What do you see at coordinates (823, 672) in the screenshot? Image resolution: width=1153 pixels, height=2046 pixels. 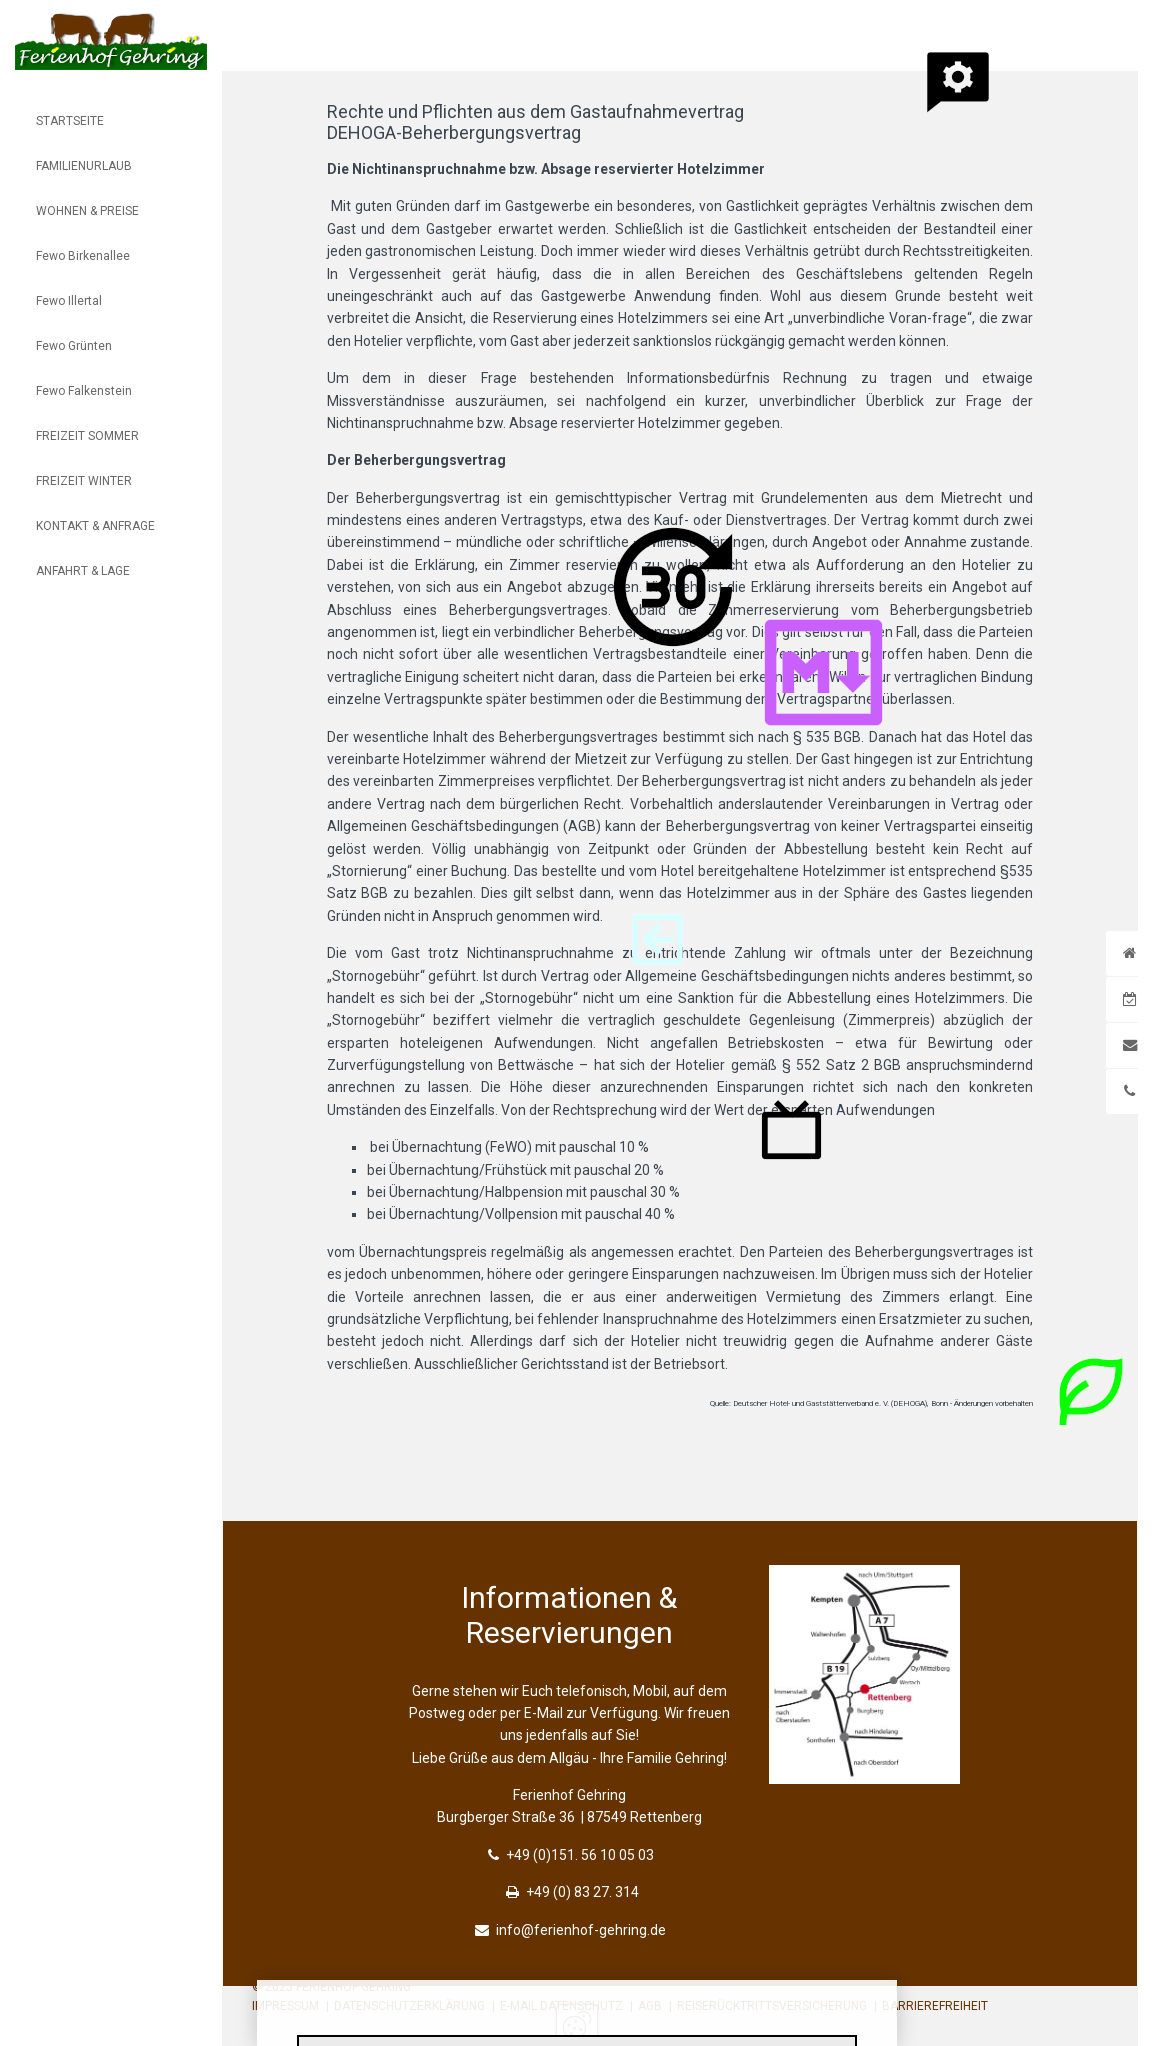 I see `indicates markdown formatting is available` at bounding box center [823, 672].